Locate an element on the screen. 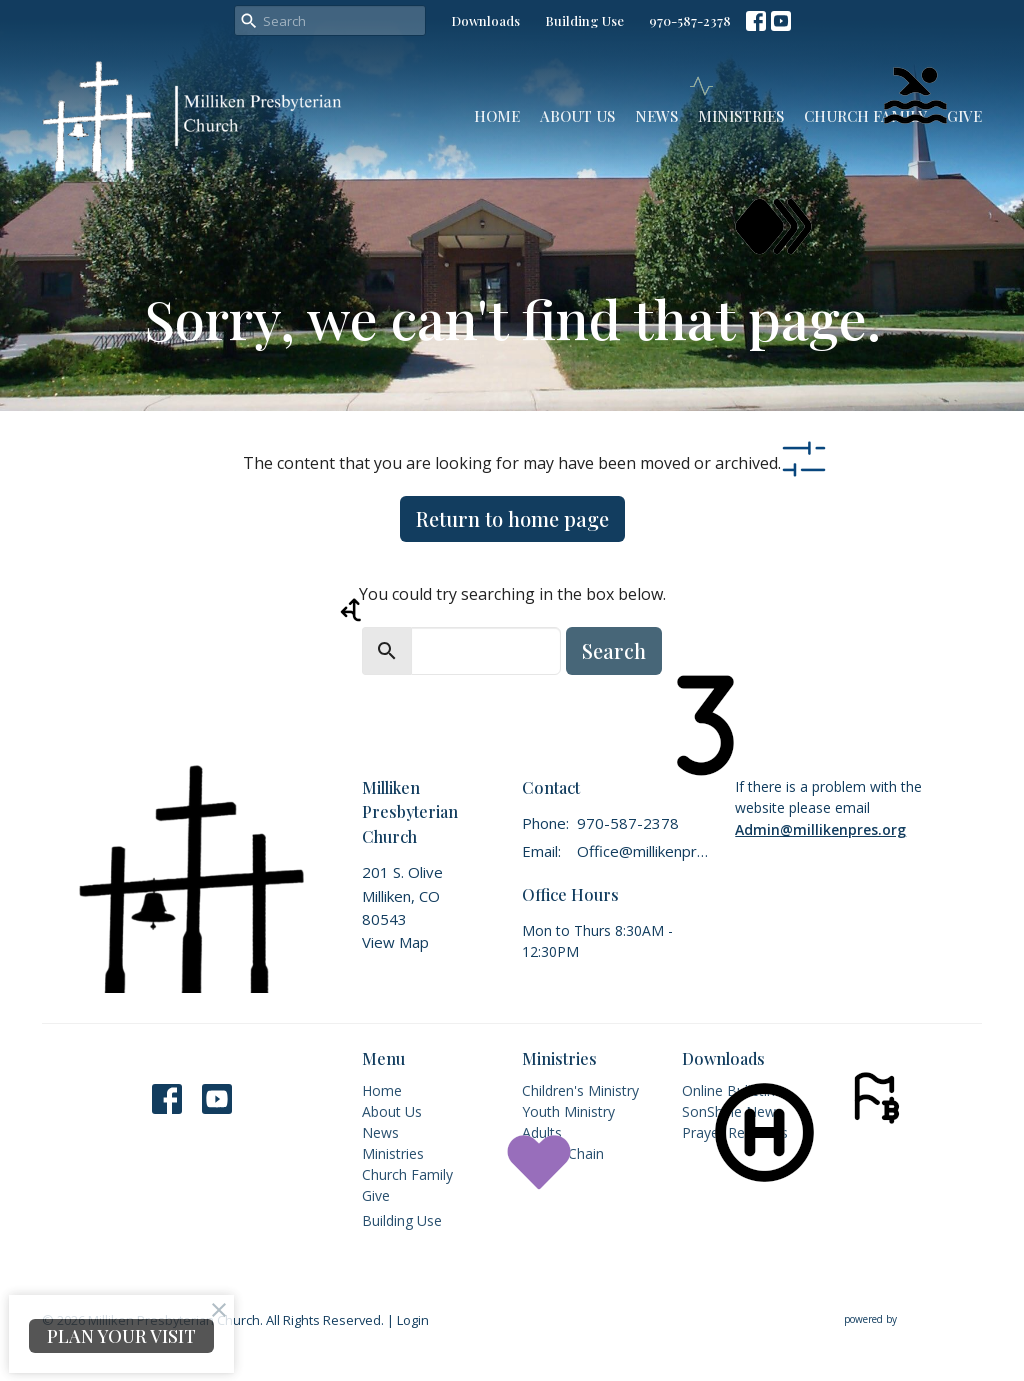 The height and width of the screenshot is (1381, 1024). navigate to section H or category H is located at coordinates (764, 1132).